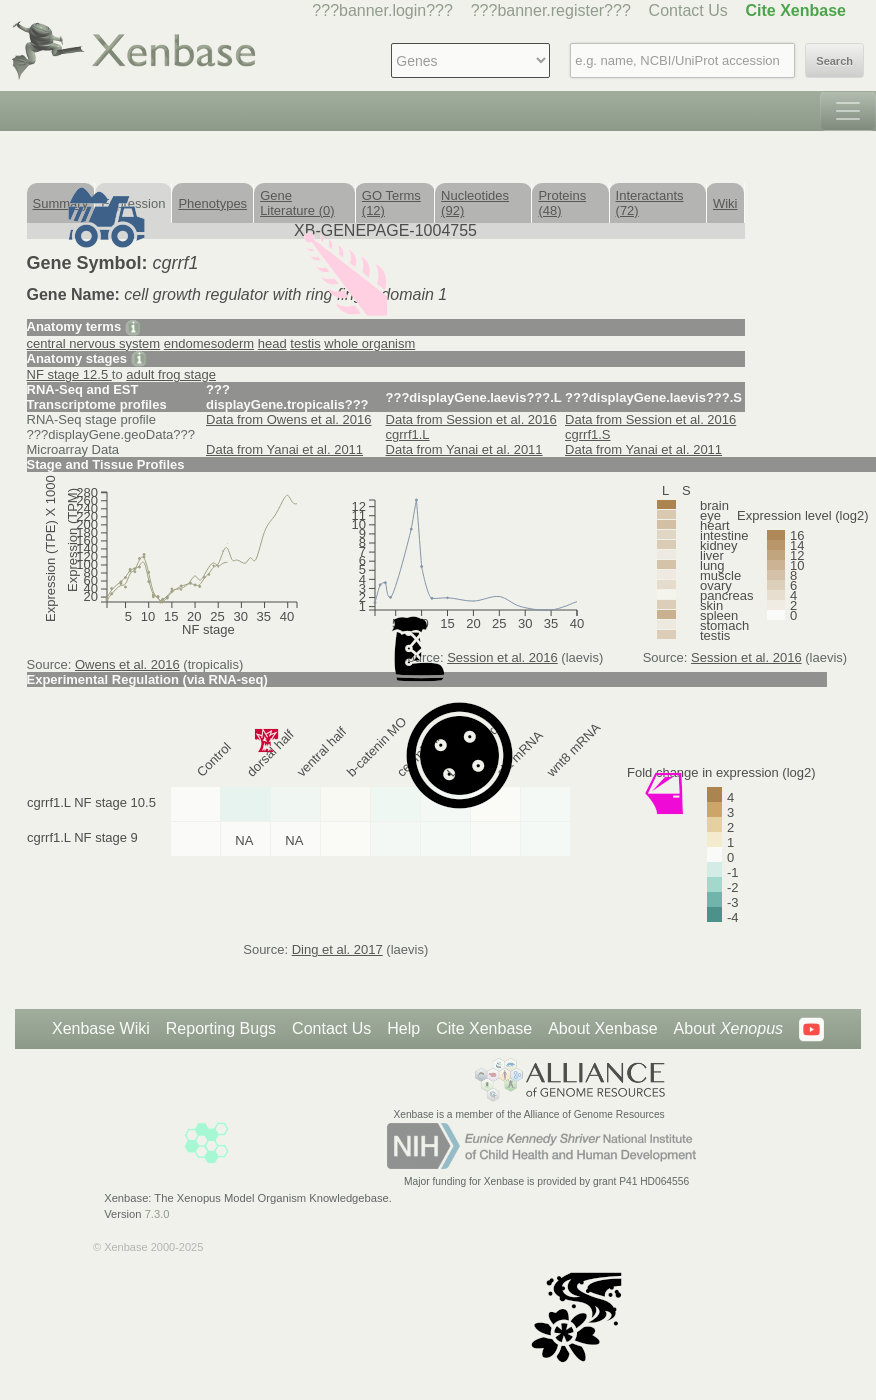  What do you see at coordinates (106, 217) in the screenshot?
I see `mining truck or haul truck used in resource extraction games` at bounding box center [106, 217].